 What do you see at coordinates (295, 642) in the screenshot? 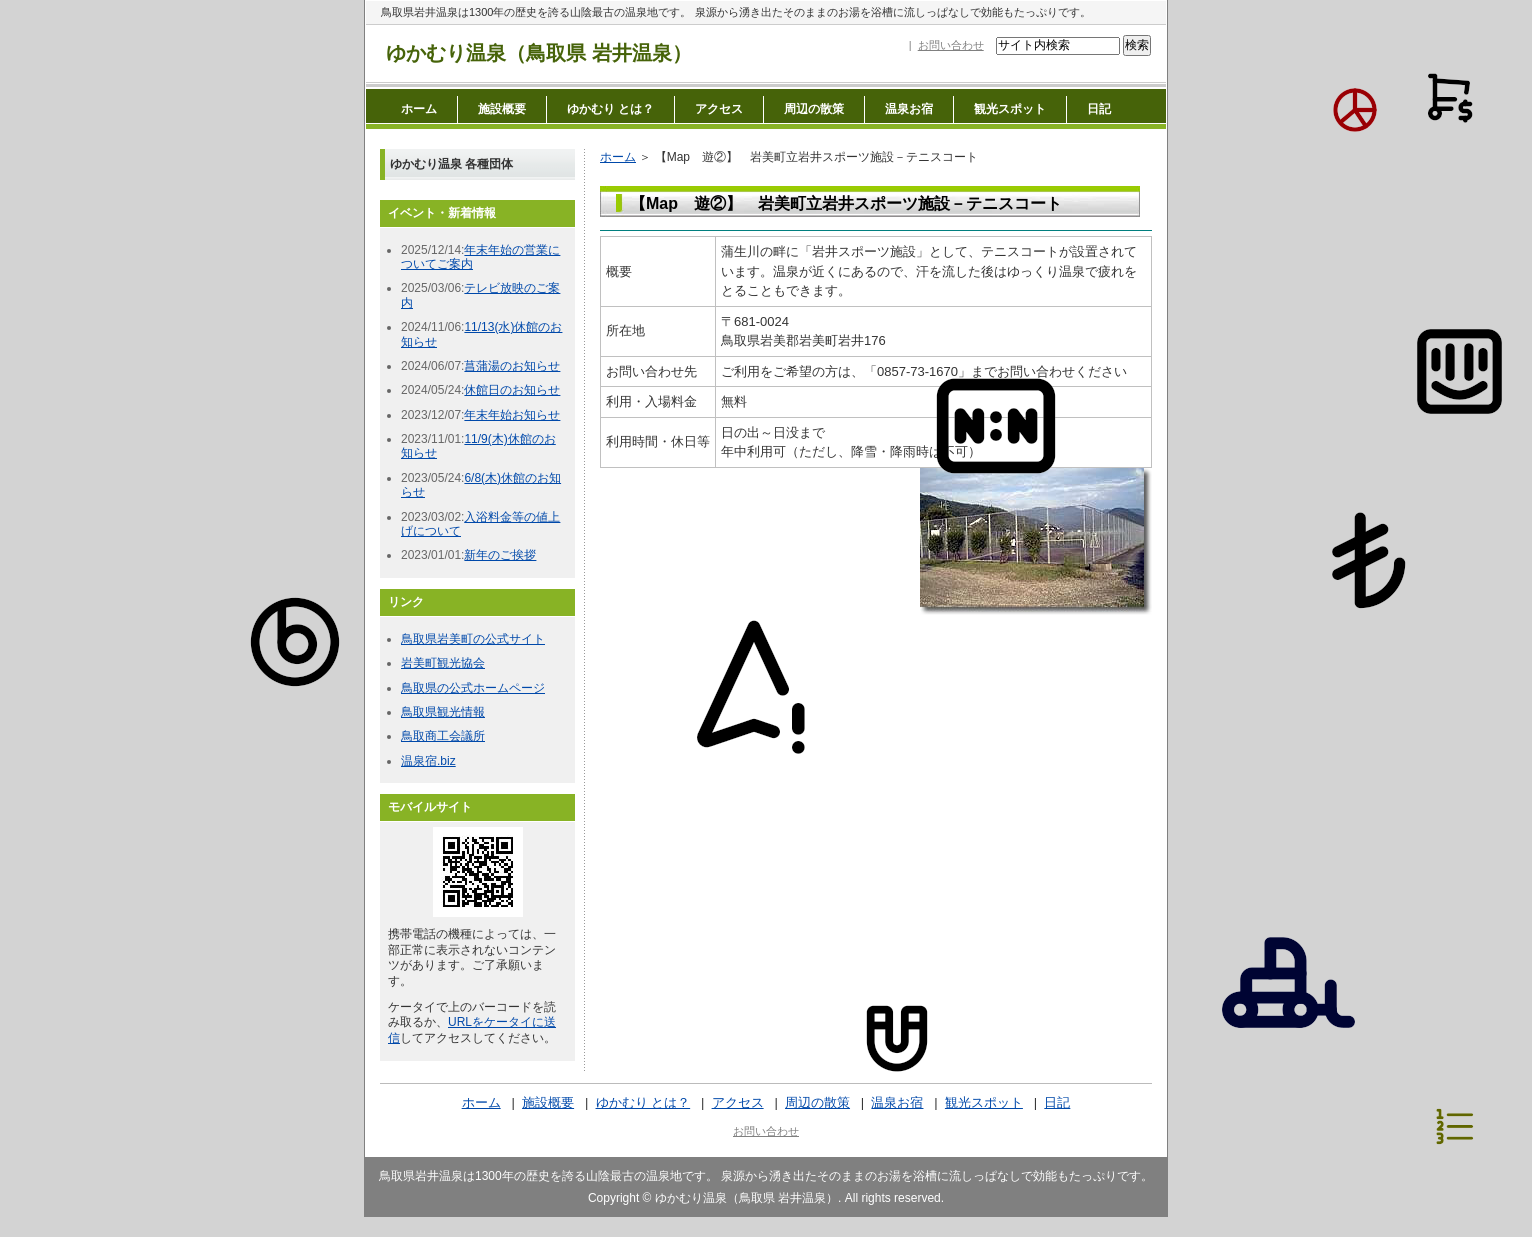
I see `beats audio brand logo` at bounding box center [295, 642].